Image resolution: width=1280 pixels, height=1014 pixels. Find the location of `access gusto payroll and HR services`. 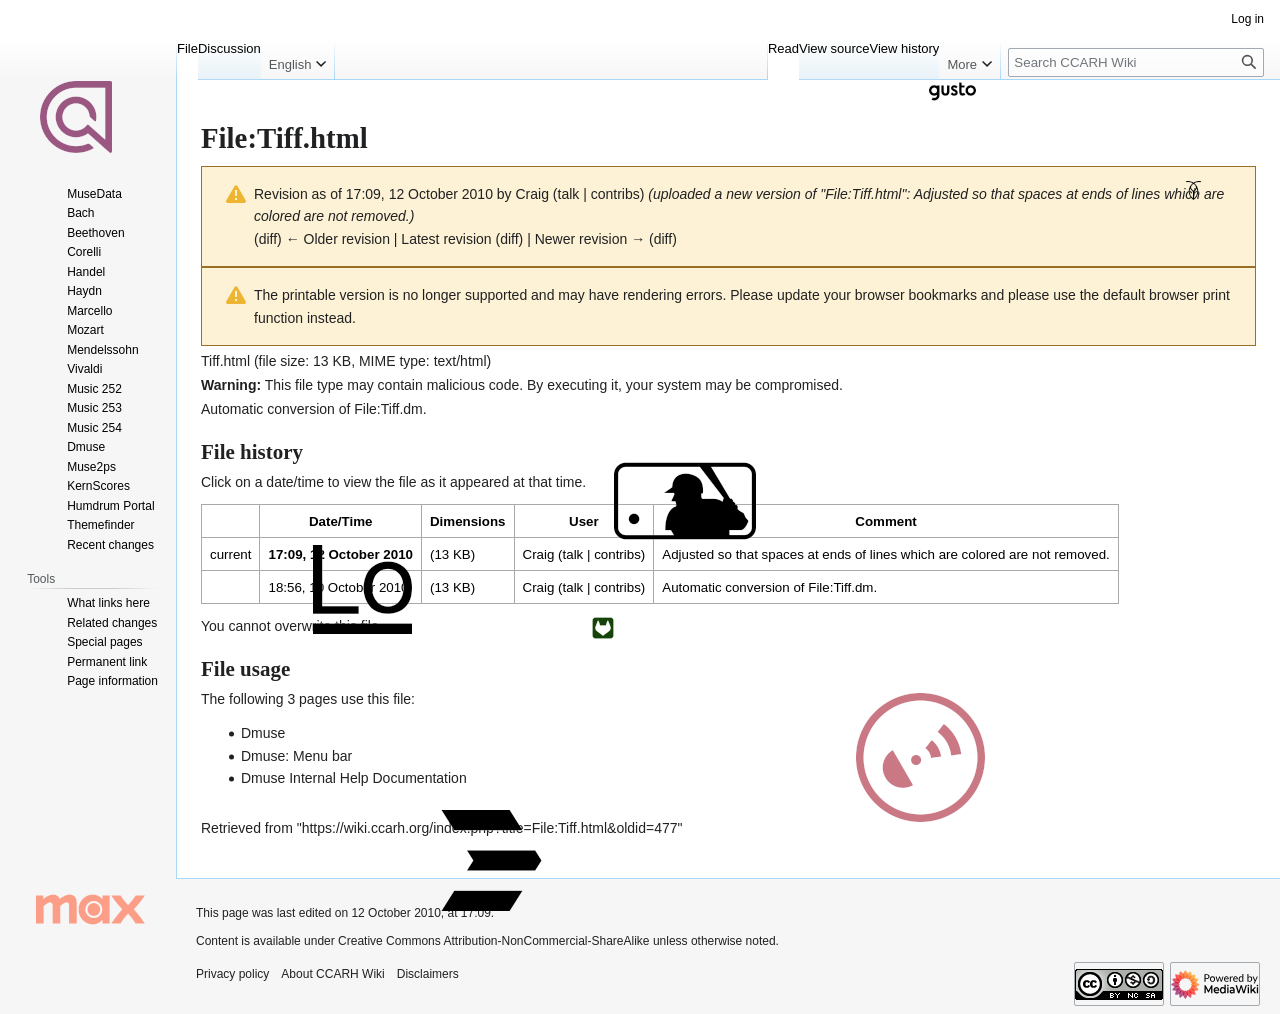

access gusto payroll and HR services is located at coordinates (952, 91).